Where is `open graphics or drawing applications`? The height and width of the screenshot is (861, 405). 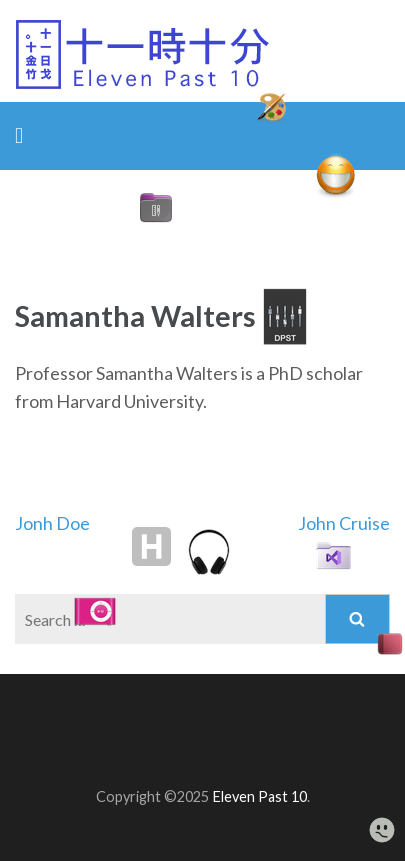 open graphics or drawing applications is located at coordinates (271, 108).